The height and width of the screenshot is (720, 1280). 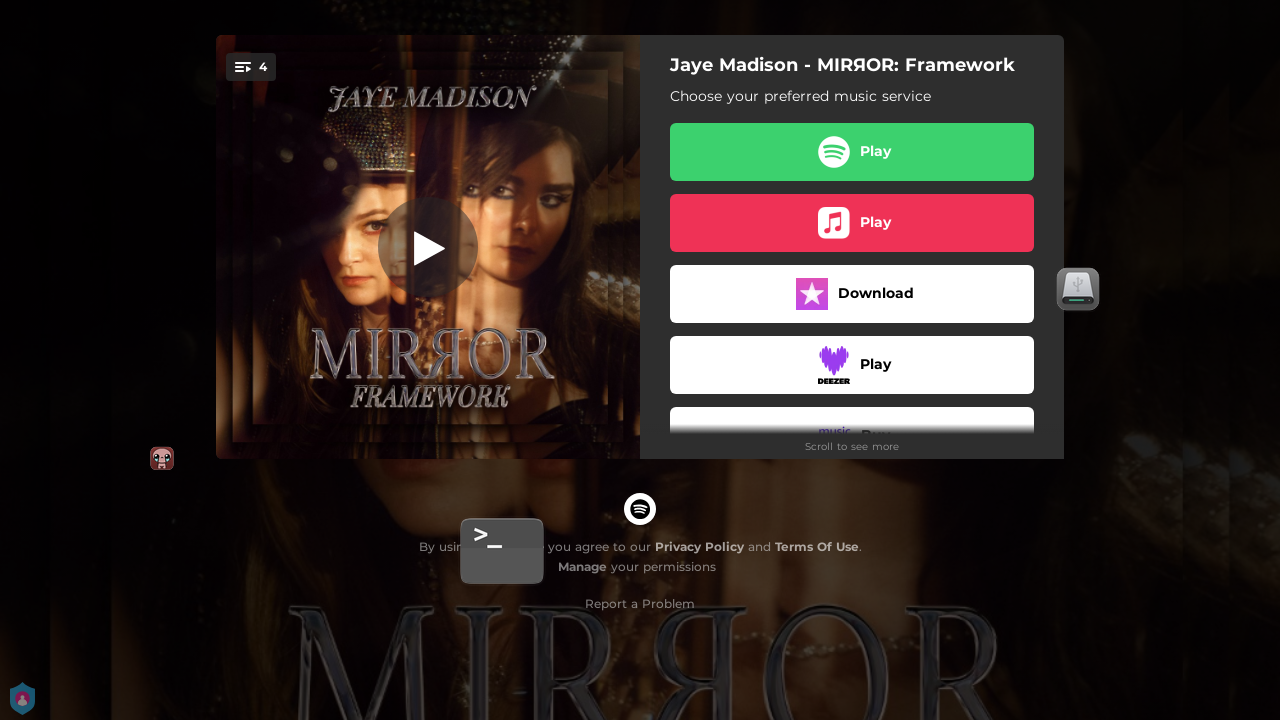 I want to click on launch the binding of isaac: rebirth game, so click(x=162, y=458).